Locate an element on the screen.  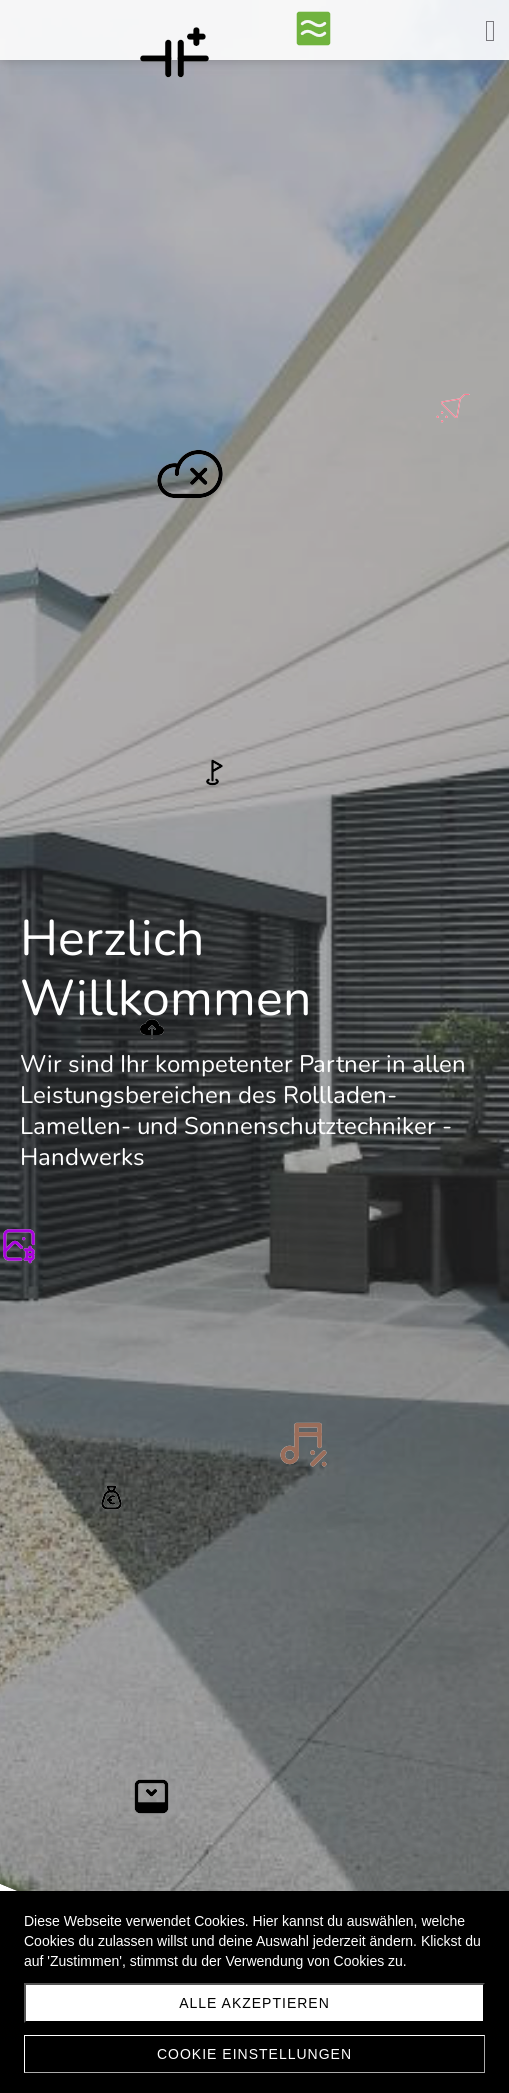
shower or bathroom amenity indicator is located at coordinates (452, 406).